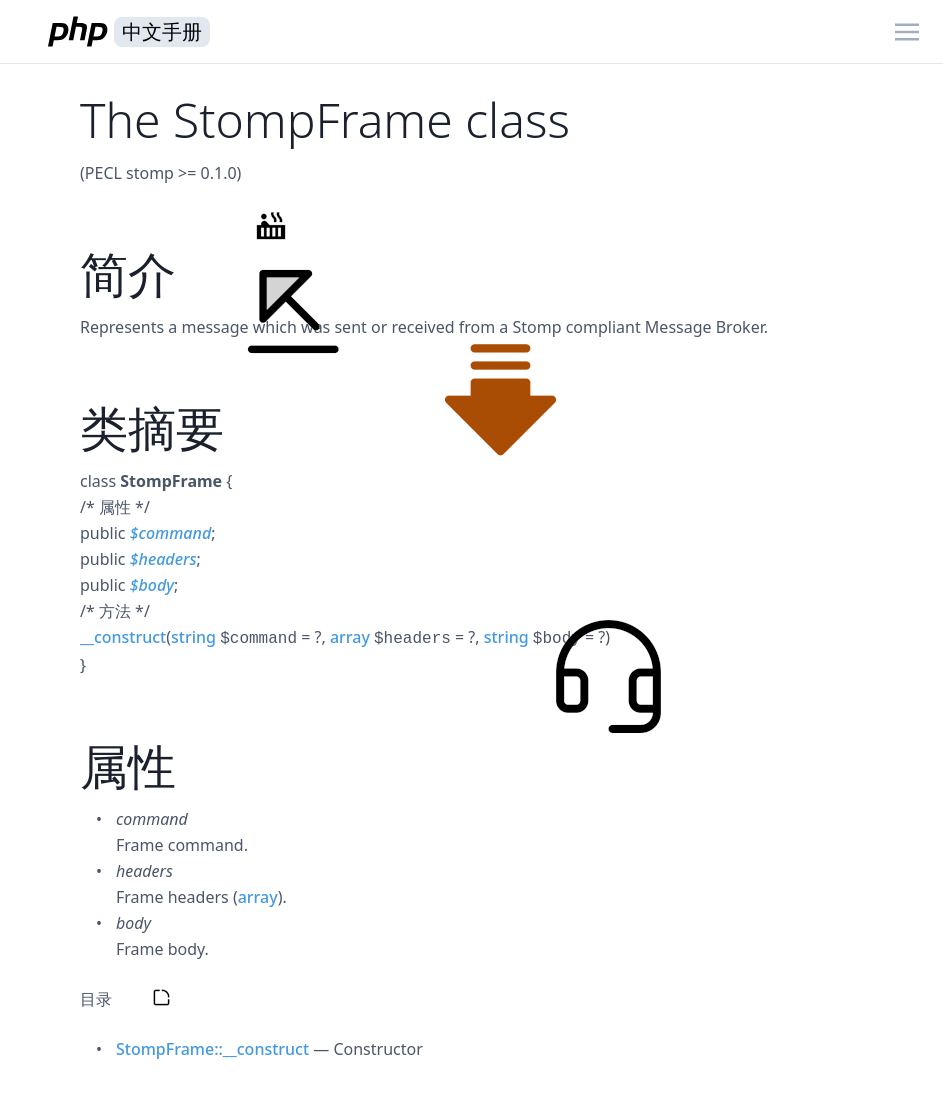 Image resolution: width=943 pixels, height=1102 pixels. What do you see at coordinates (289, 311) in the screenshot?
I see `navigate to the top-left or beginning of content` at bounding box center [289, 311].